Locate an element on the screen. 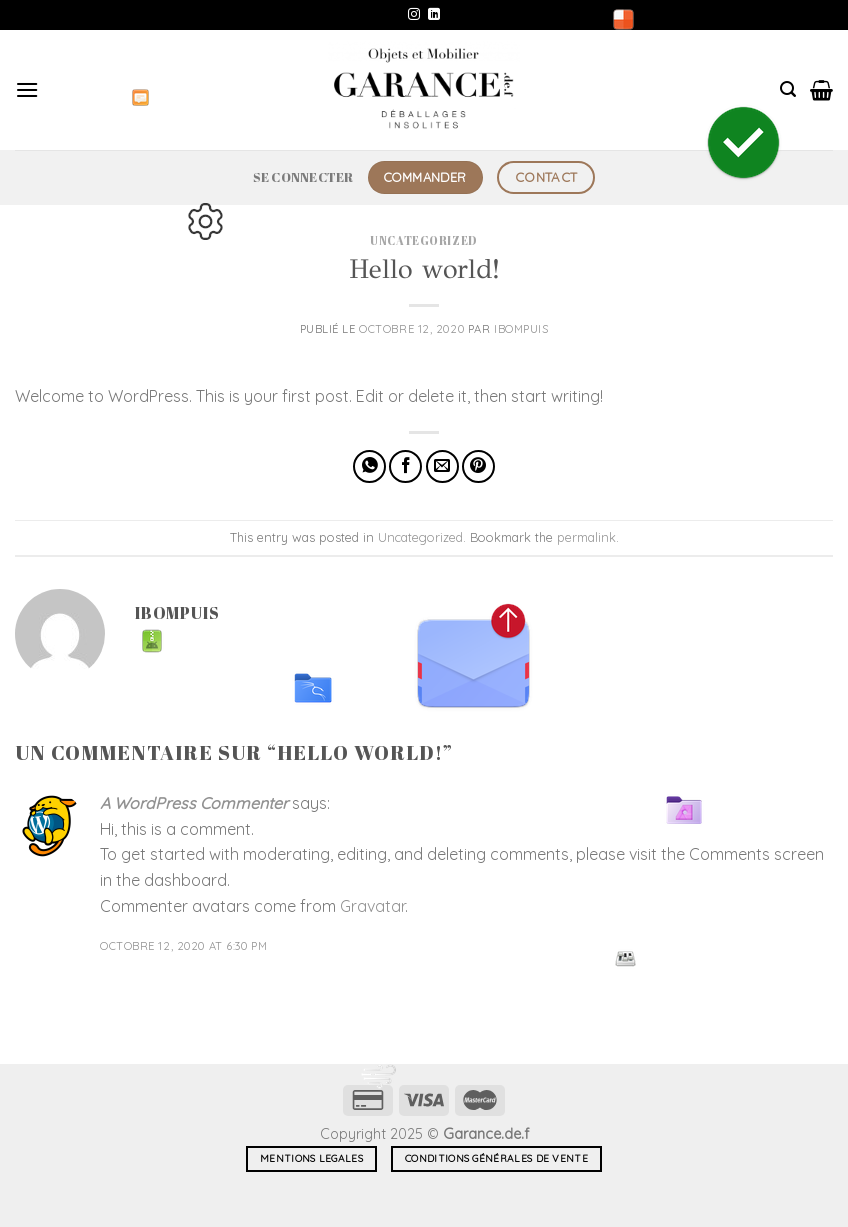 Image resolution: width=848 pixels, height=1227 pixels. confirm or accept an action is located at coordinates (743, 142).